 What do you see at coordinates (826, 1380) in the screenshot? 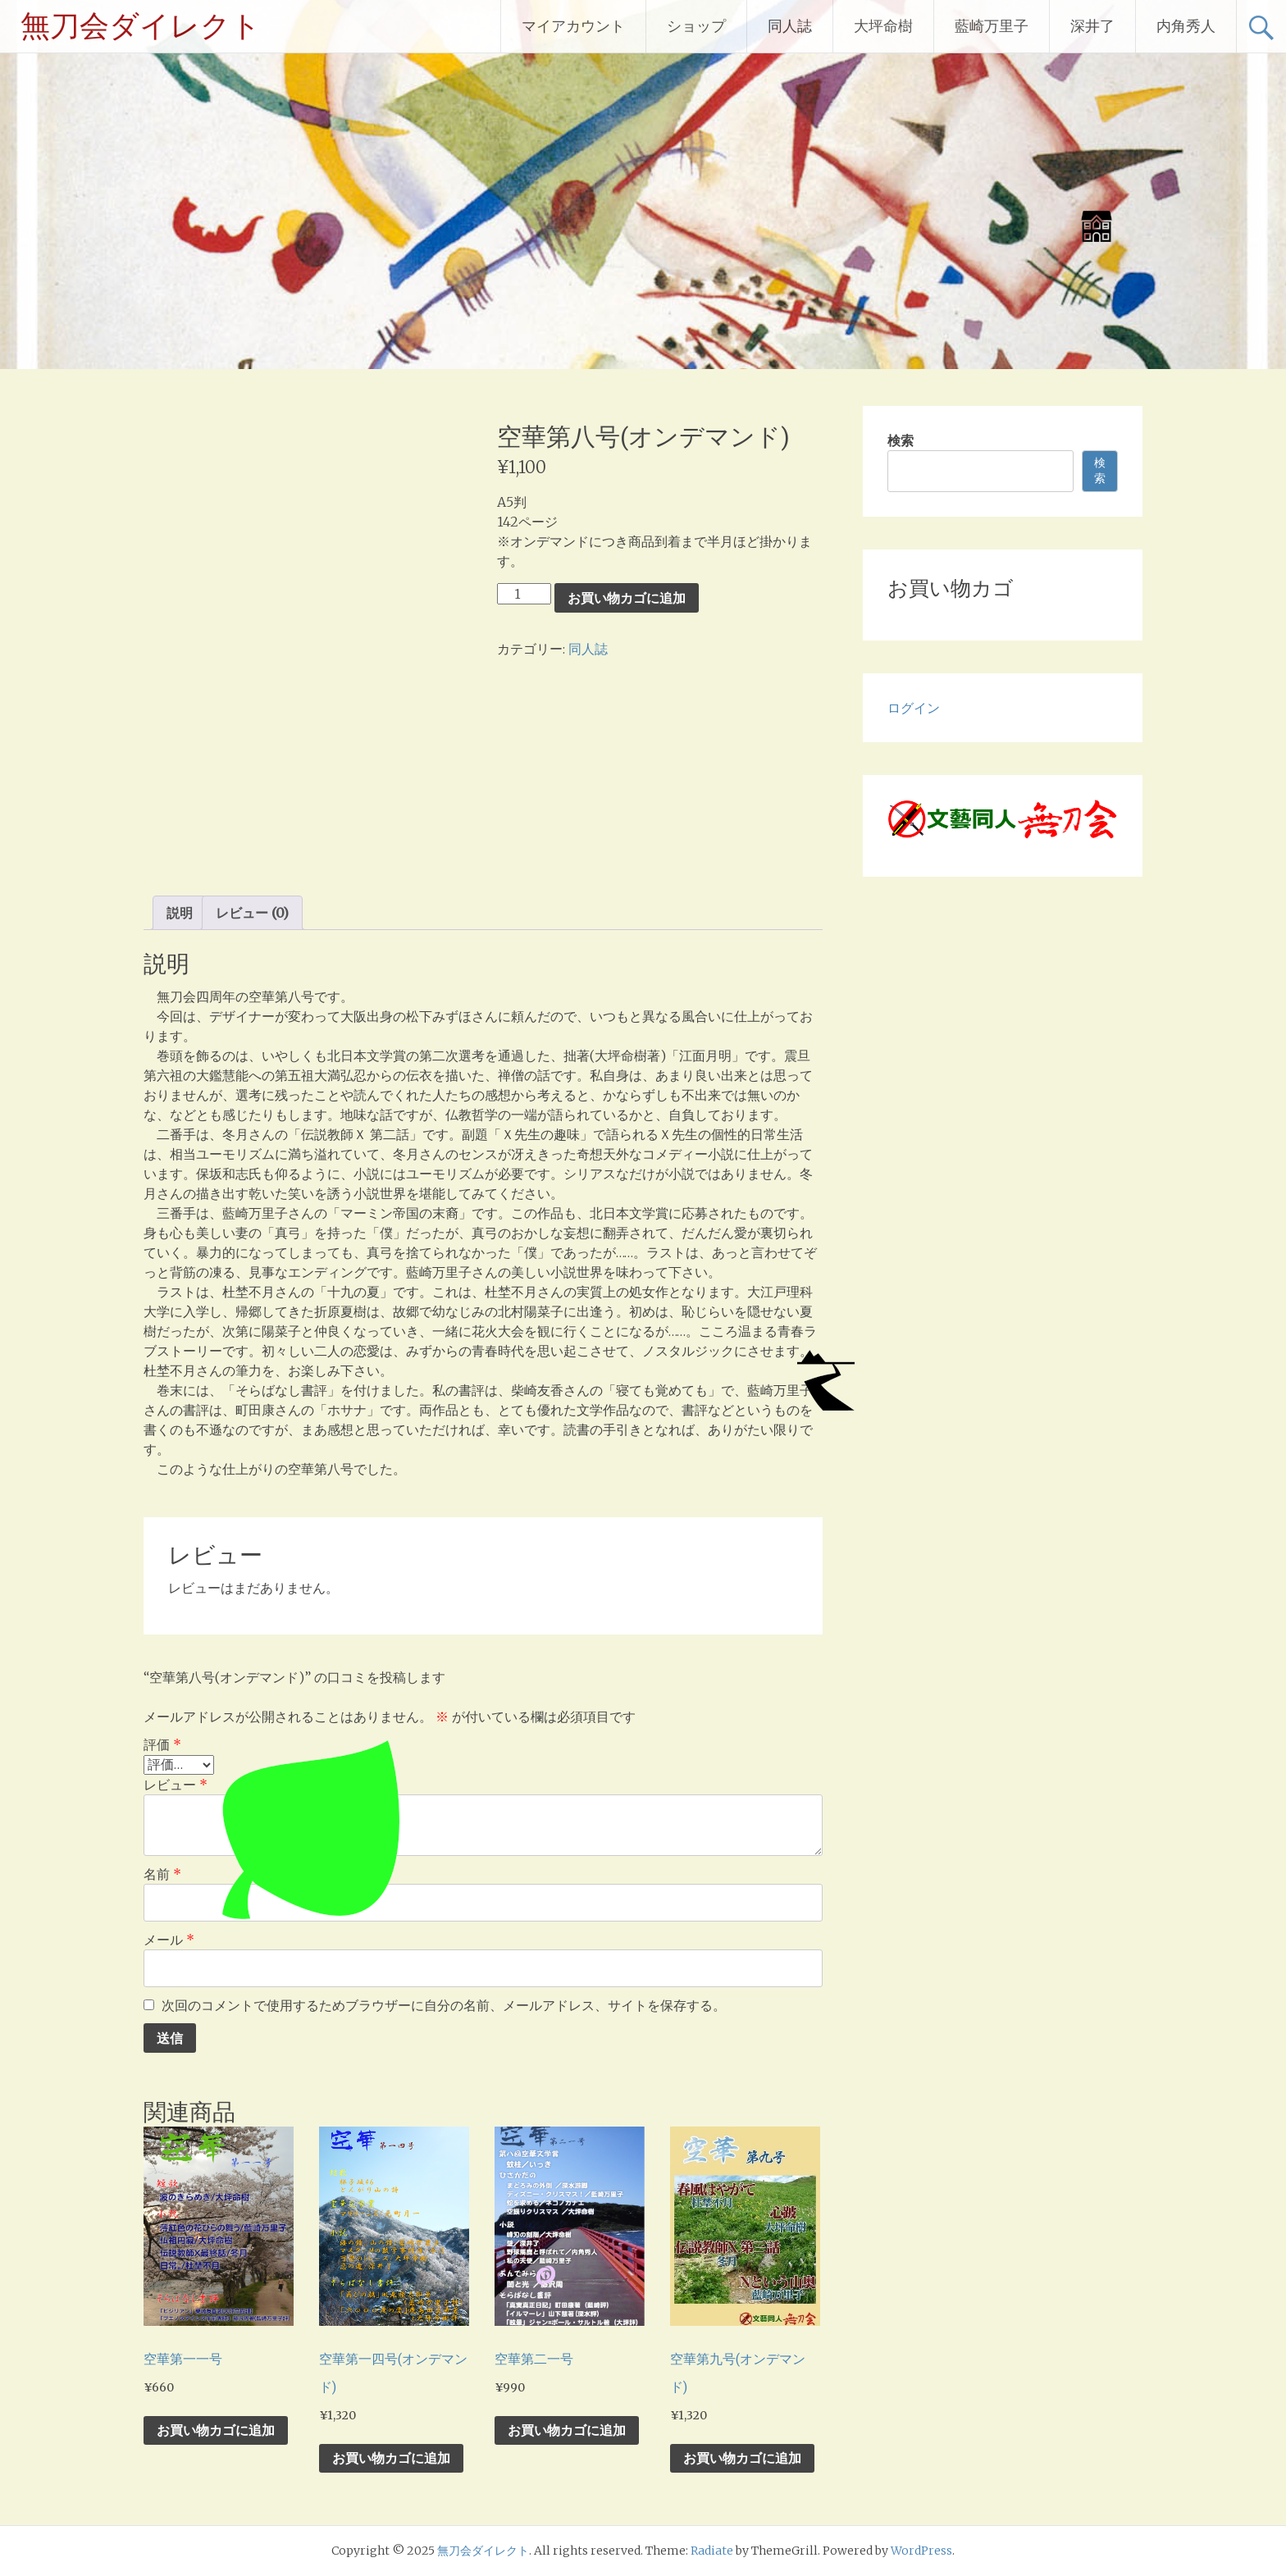
I see `start a road trip or journey mode` at bounding box center [826, 1380].